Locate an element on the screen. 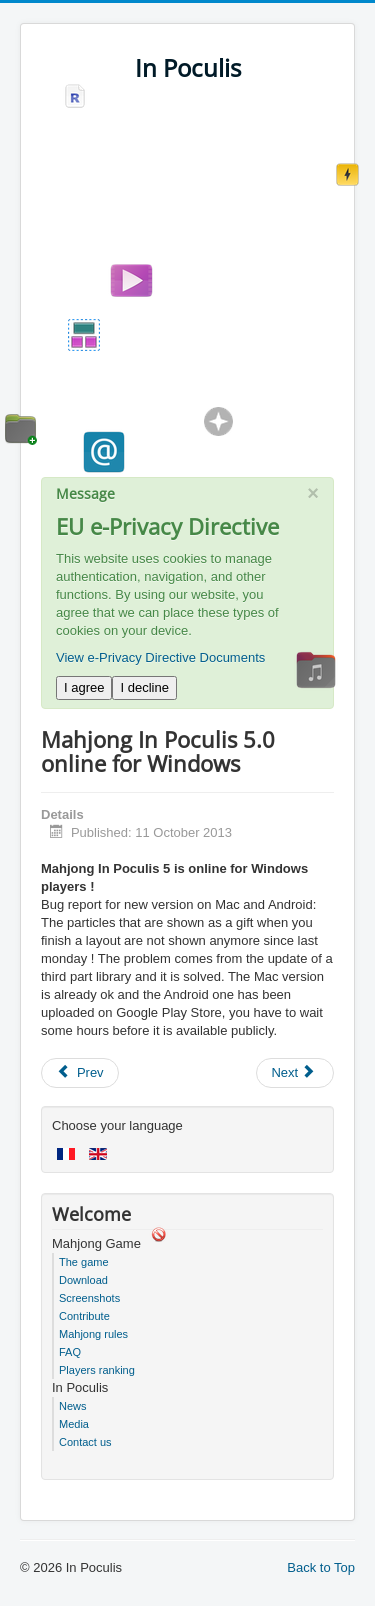  an R programming language source file is located at coordinates (75, 96).